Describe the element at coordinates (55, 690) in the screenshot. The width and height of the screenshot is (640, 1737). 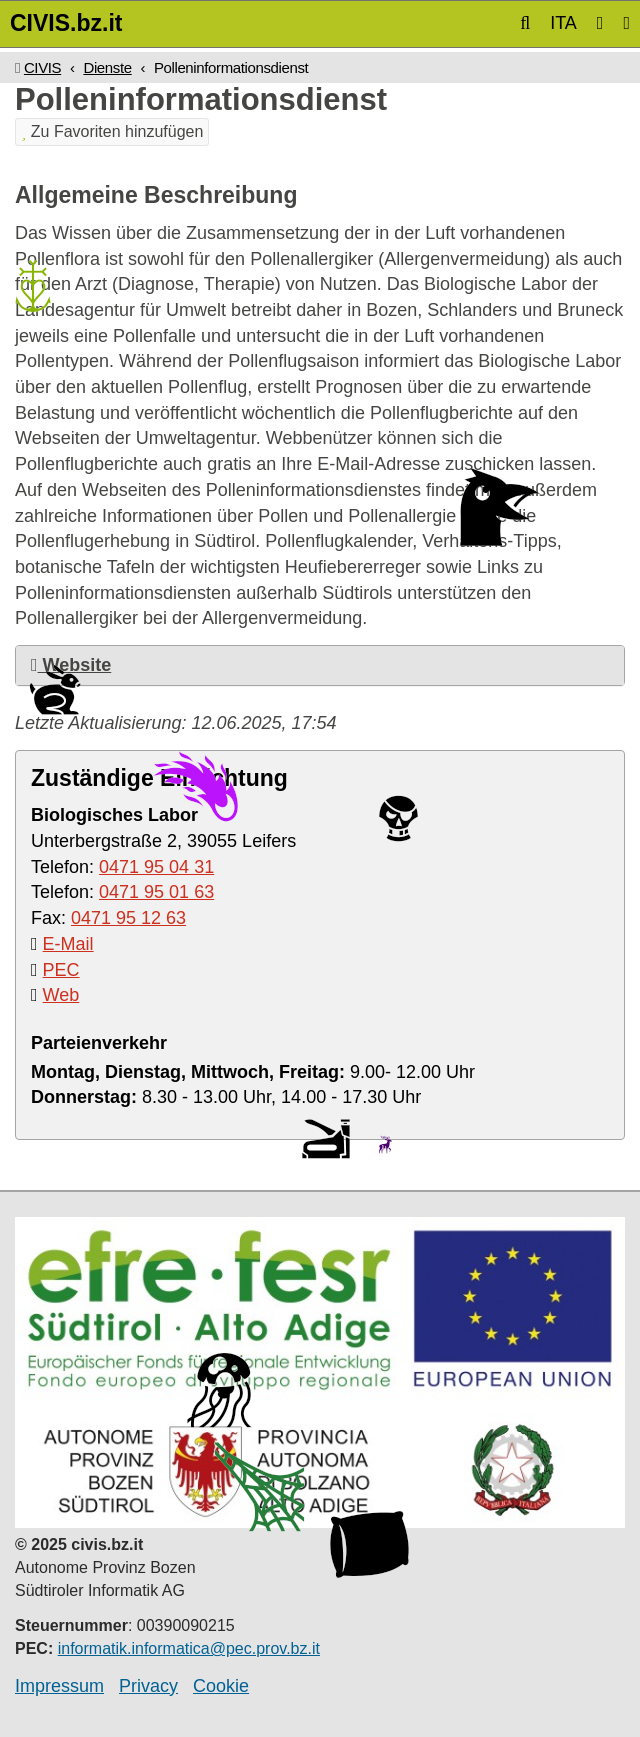
I see `indicates rabbit or bunny-related content` at that location.